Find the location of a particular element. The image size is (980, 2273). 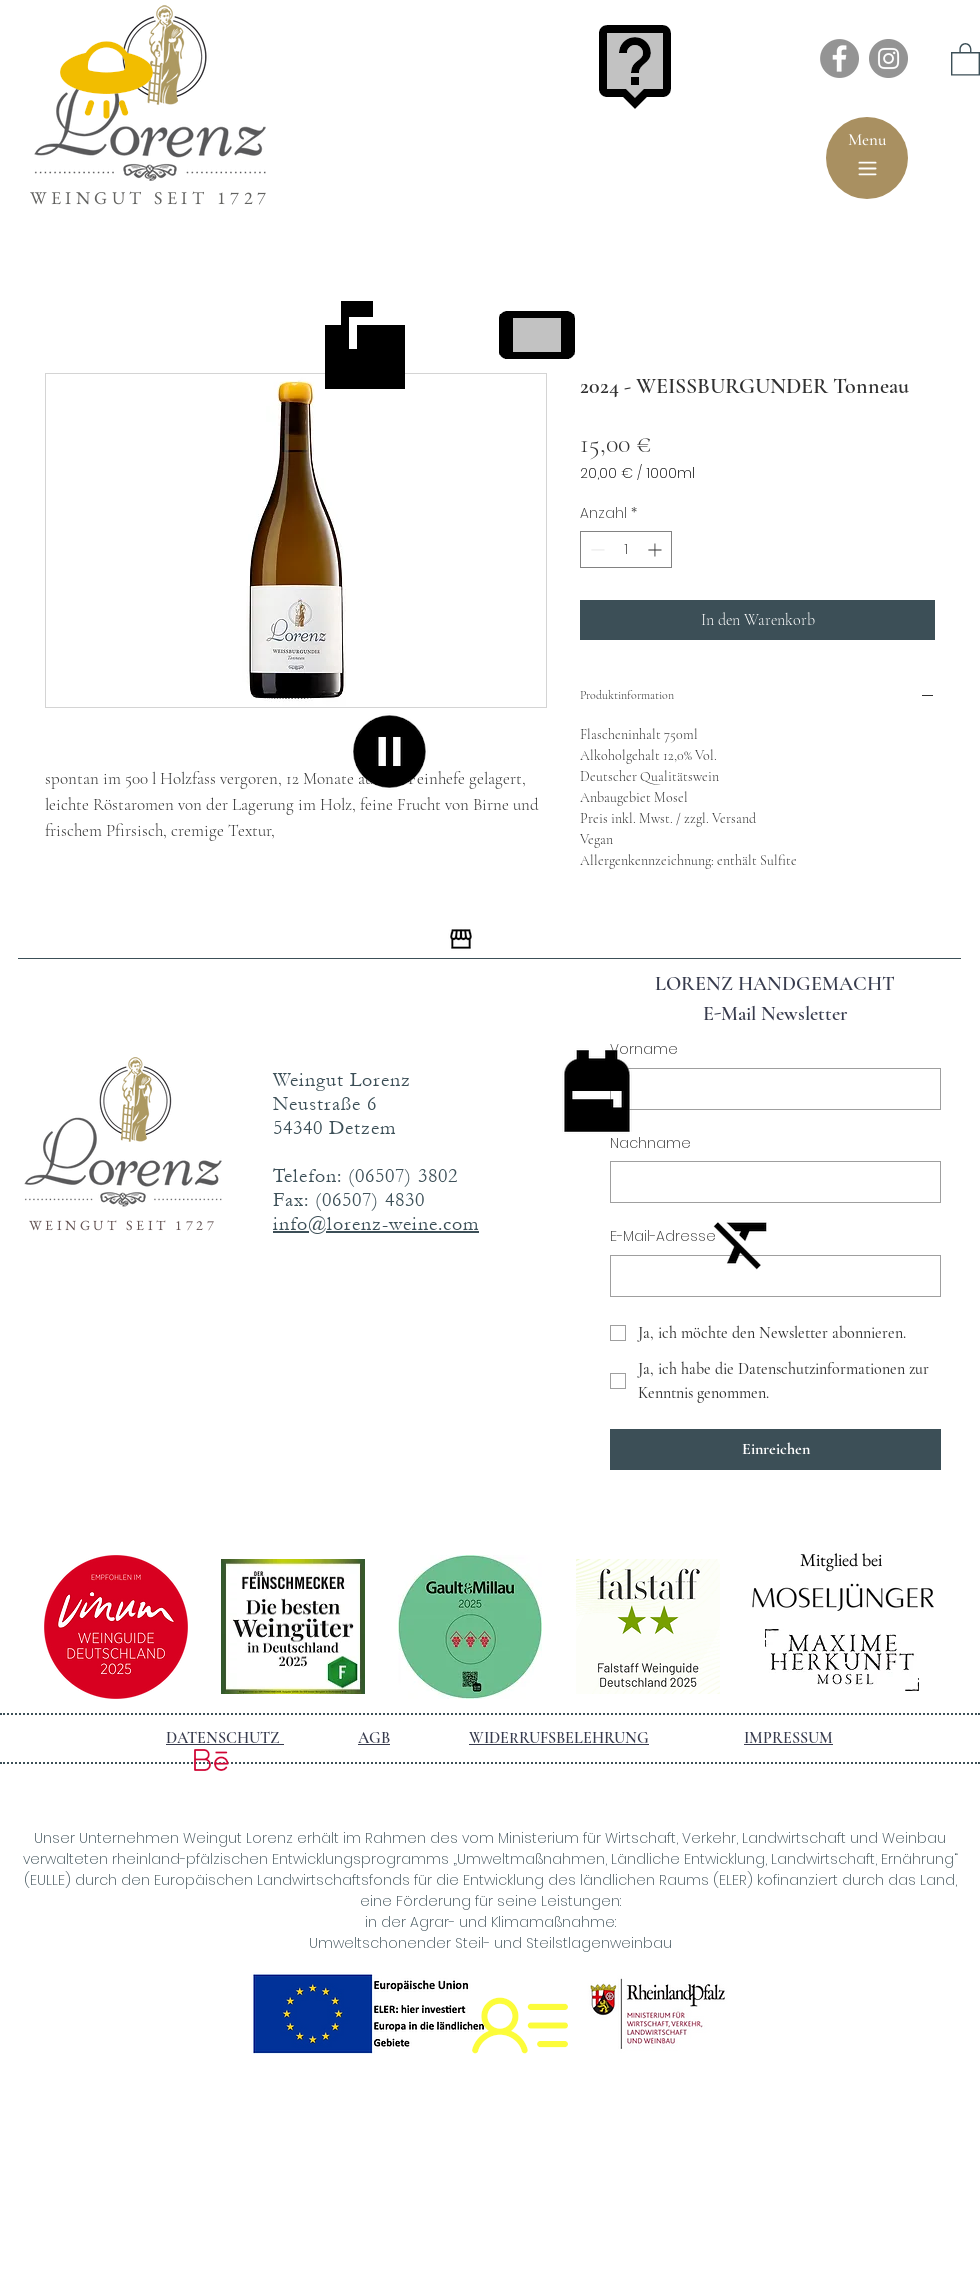

visit behance portfolio is located at coordinates (210, 1760).